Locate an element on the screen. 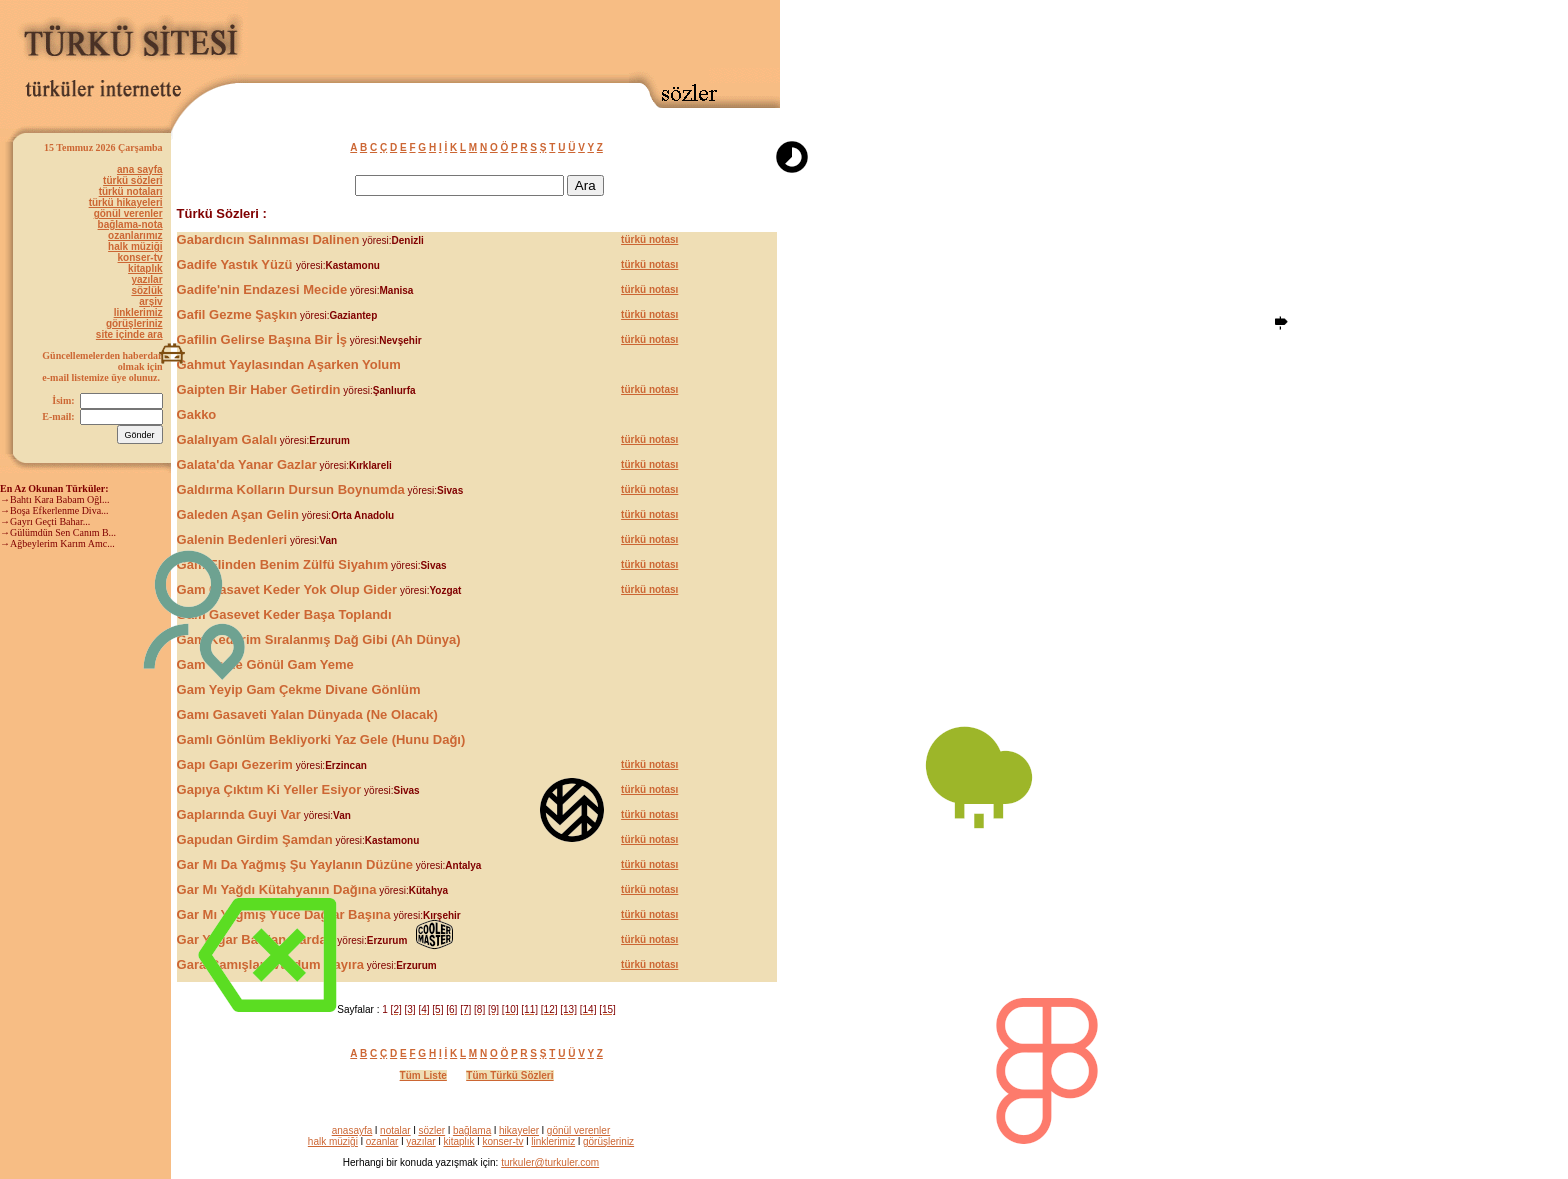 This screenshot has width=1568, height=1179. view user's current location is located at coordinates (188, 612).